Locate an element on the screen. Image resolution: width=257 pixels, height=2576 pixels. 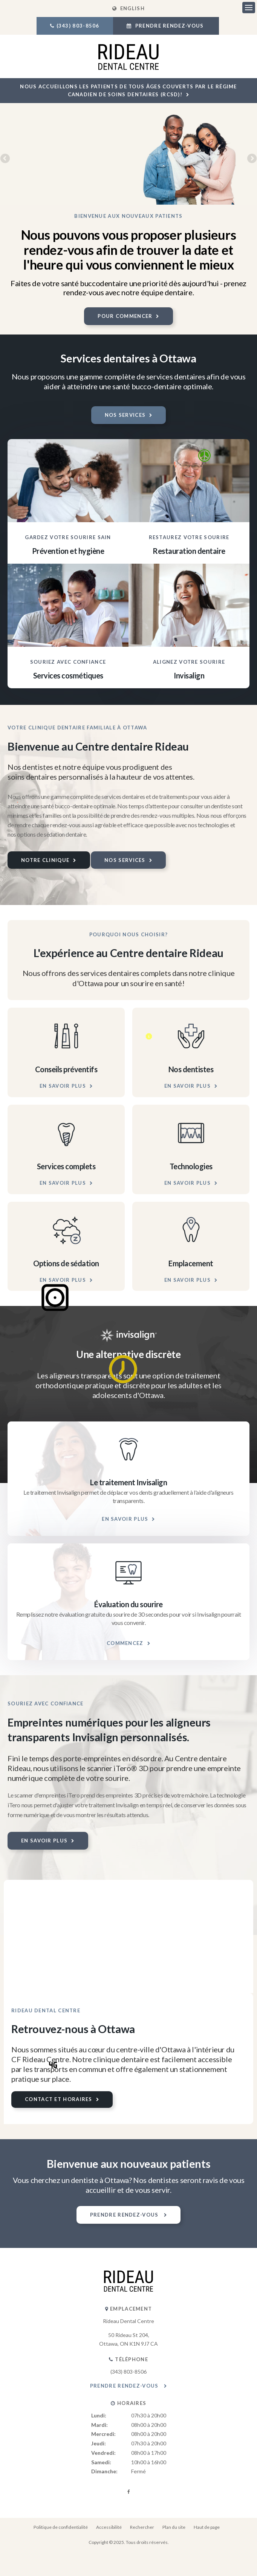
view more information or details is located at coordinates (149, 1036).